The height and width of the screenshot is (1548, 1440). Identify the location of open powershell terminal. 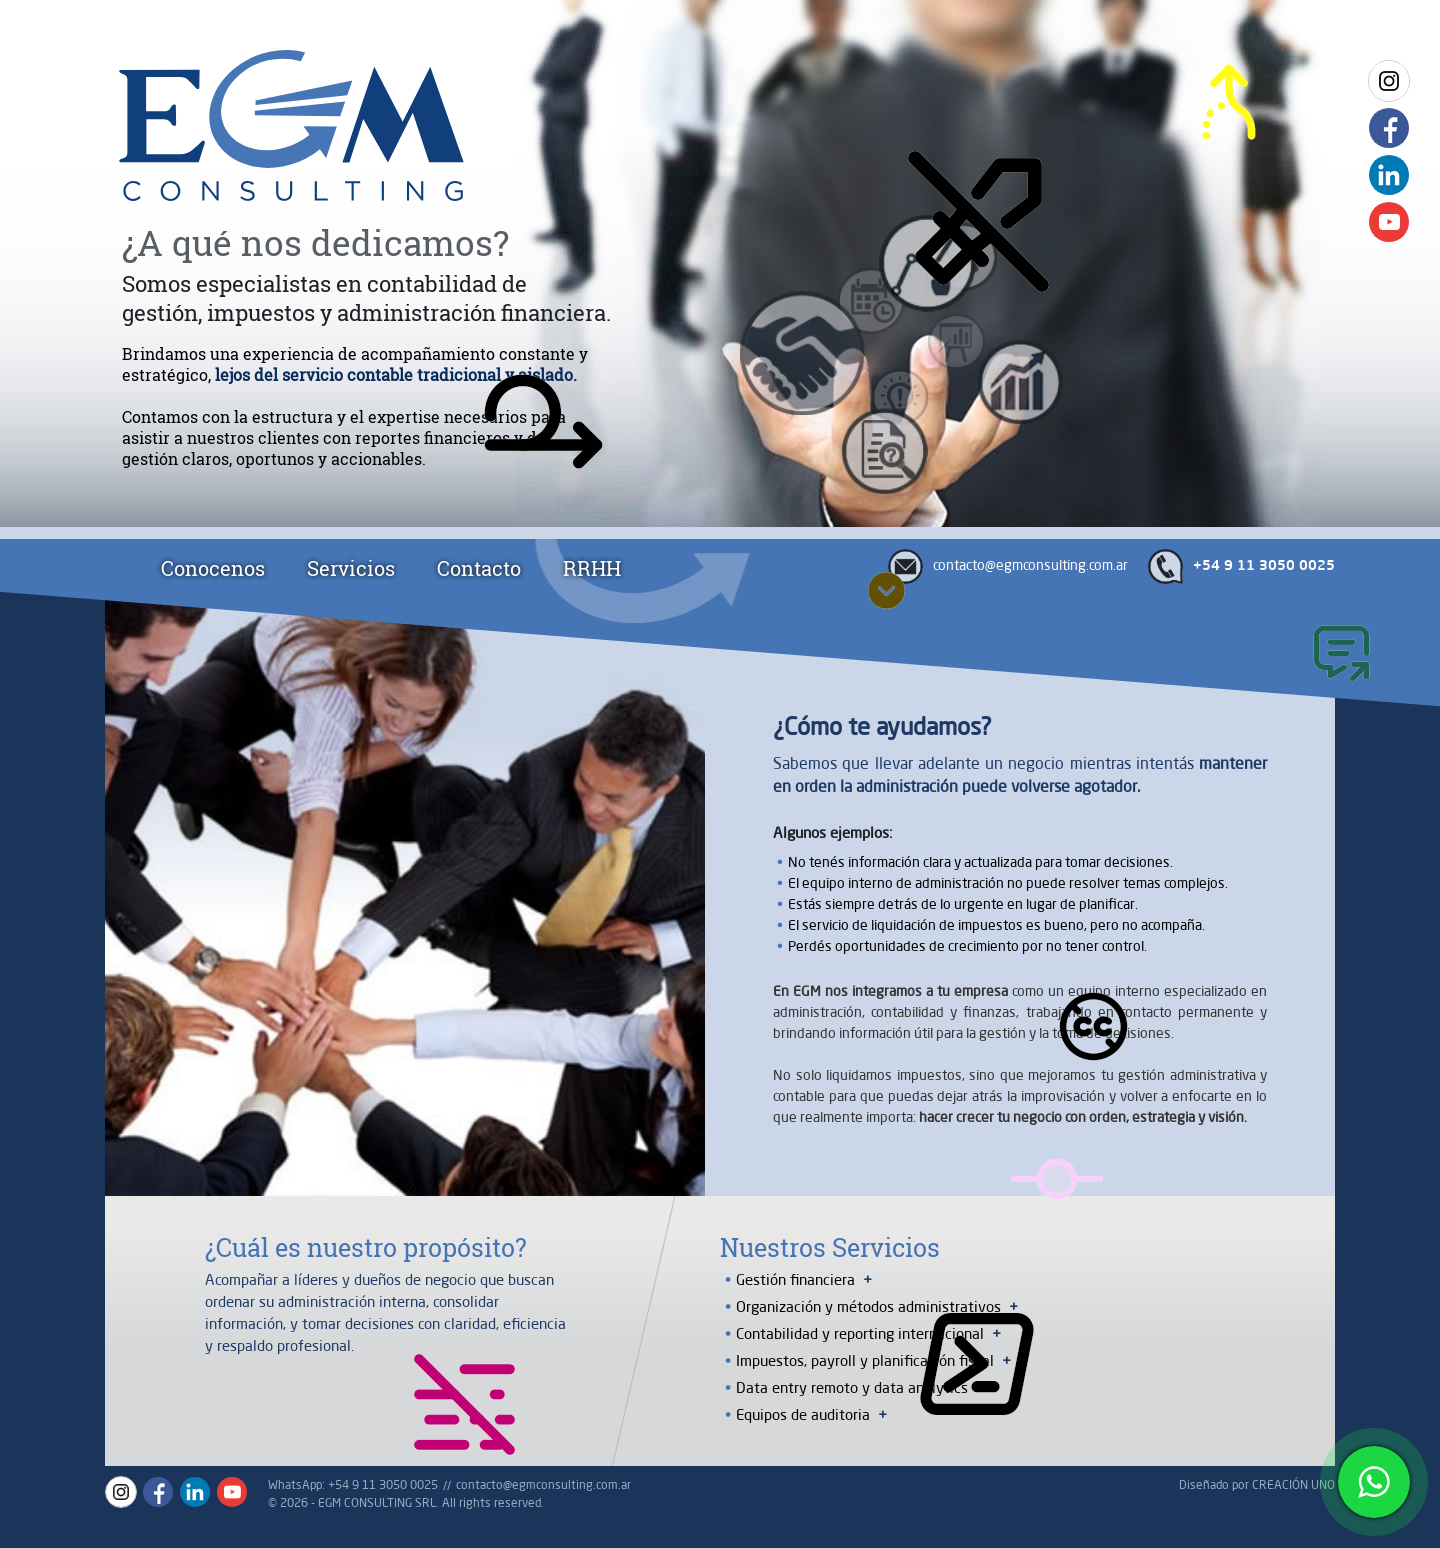
(977, 1364).